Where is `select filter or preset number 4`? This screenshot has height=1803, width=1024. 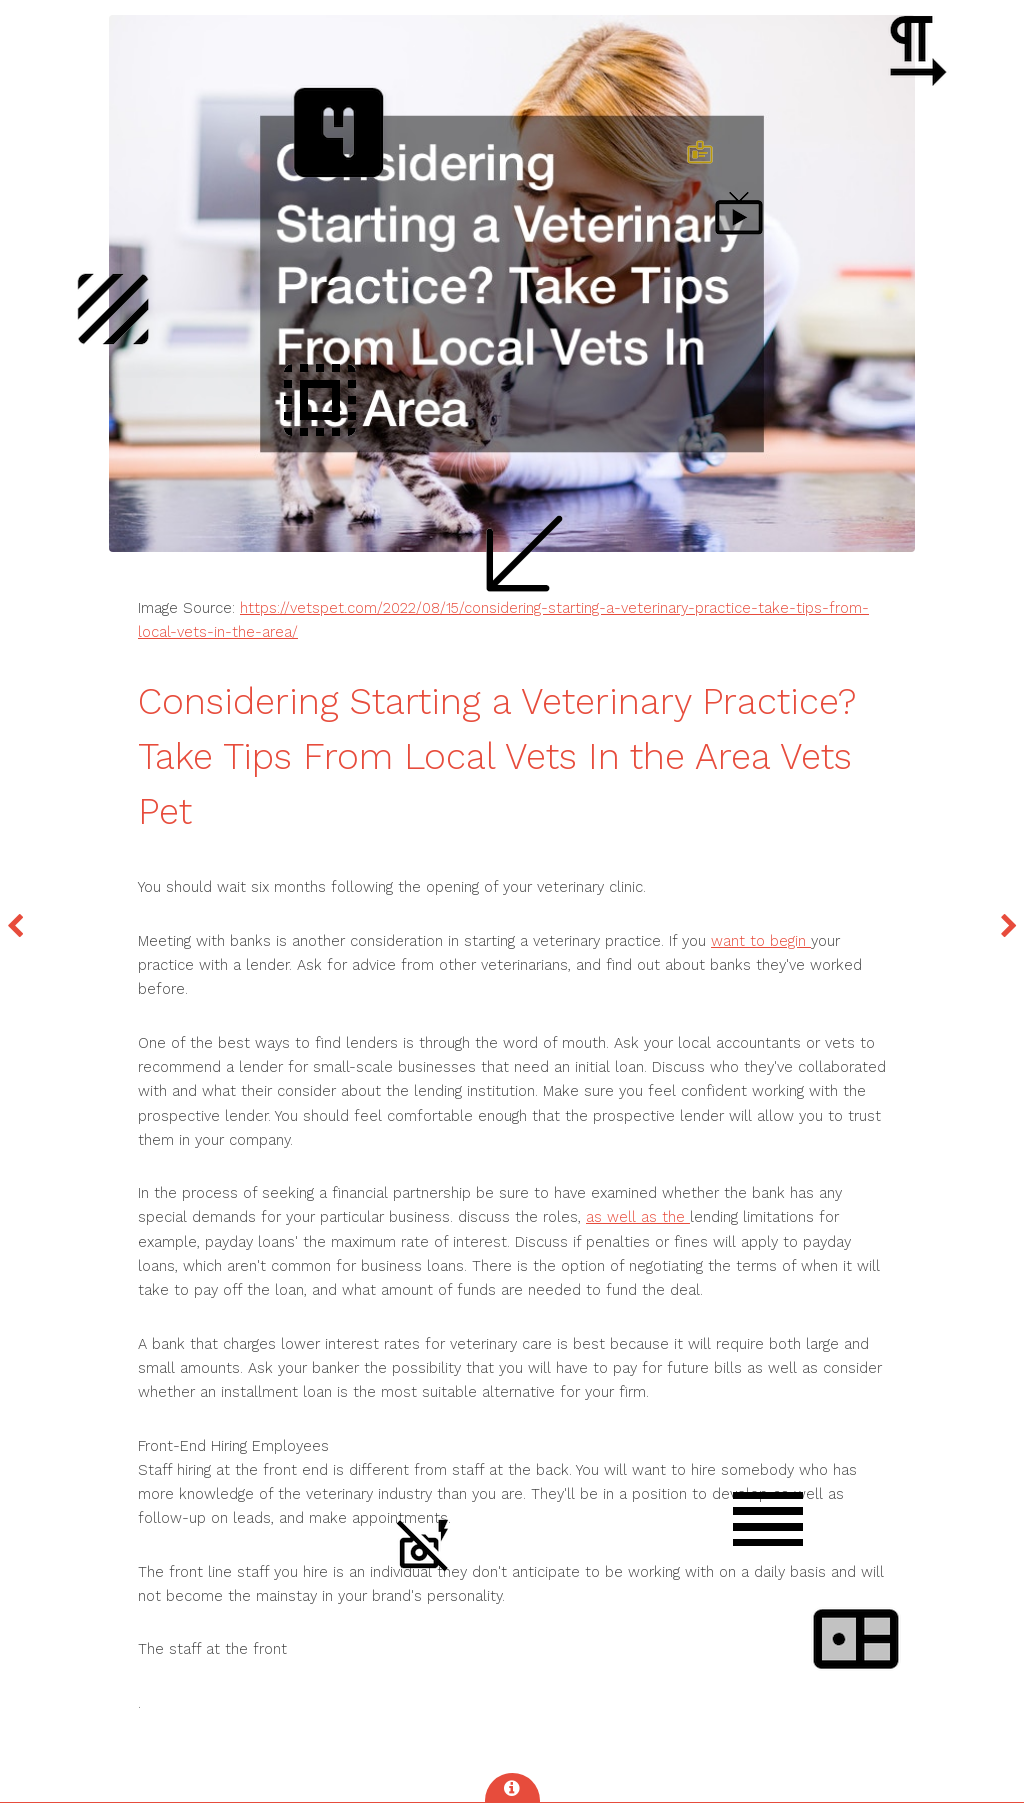
select filter or preset number 4 is located at coordinates (338, 132).